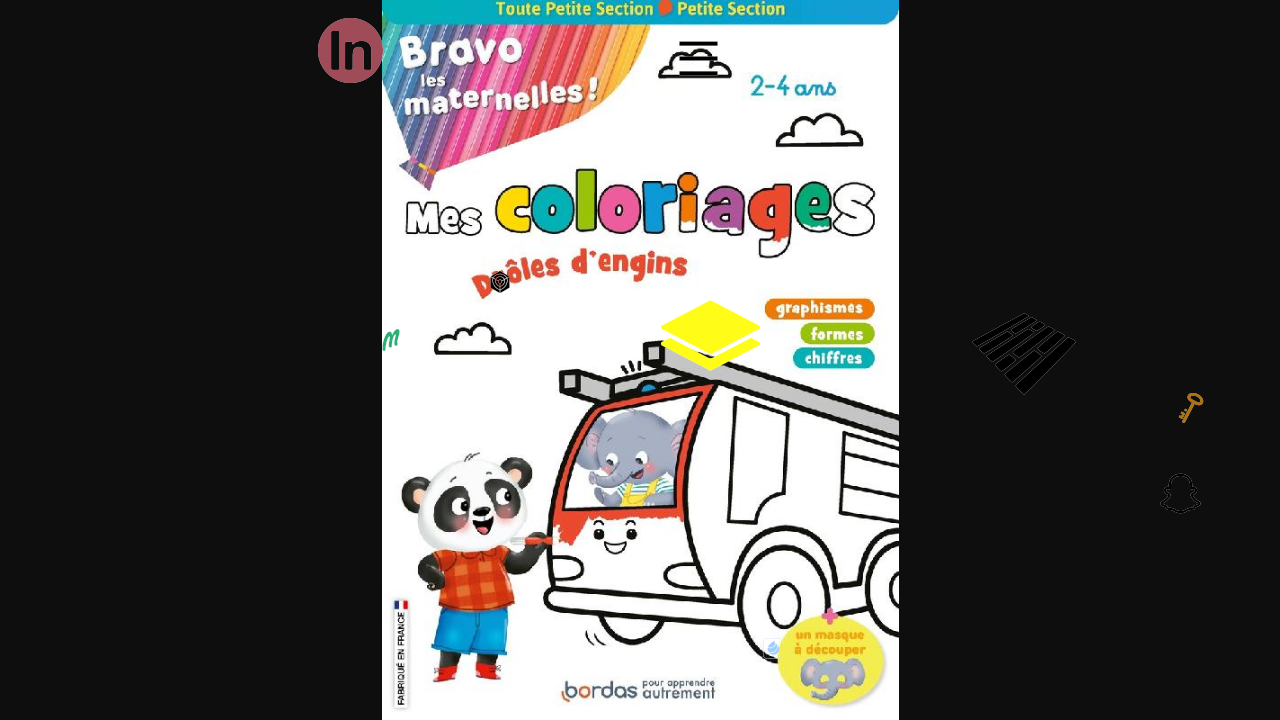  I want to click on open snapchat app, so click(1180, 493).